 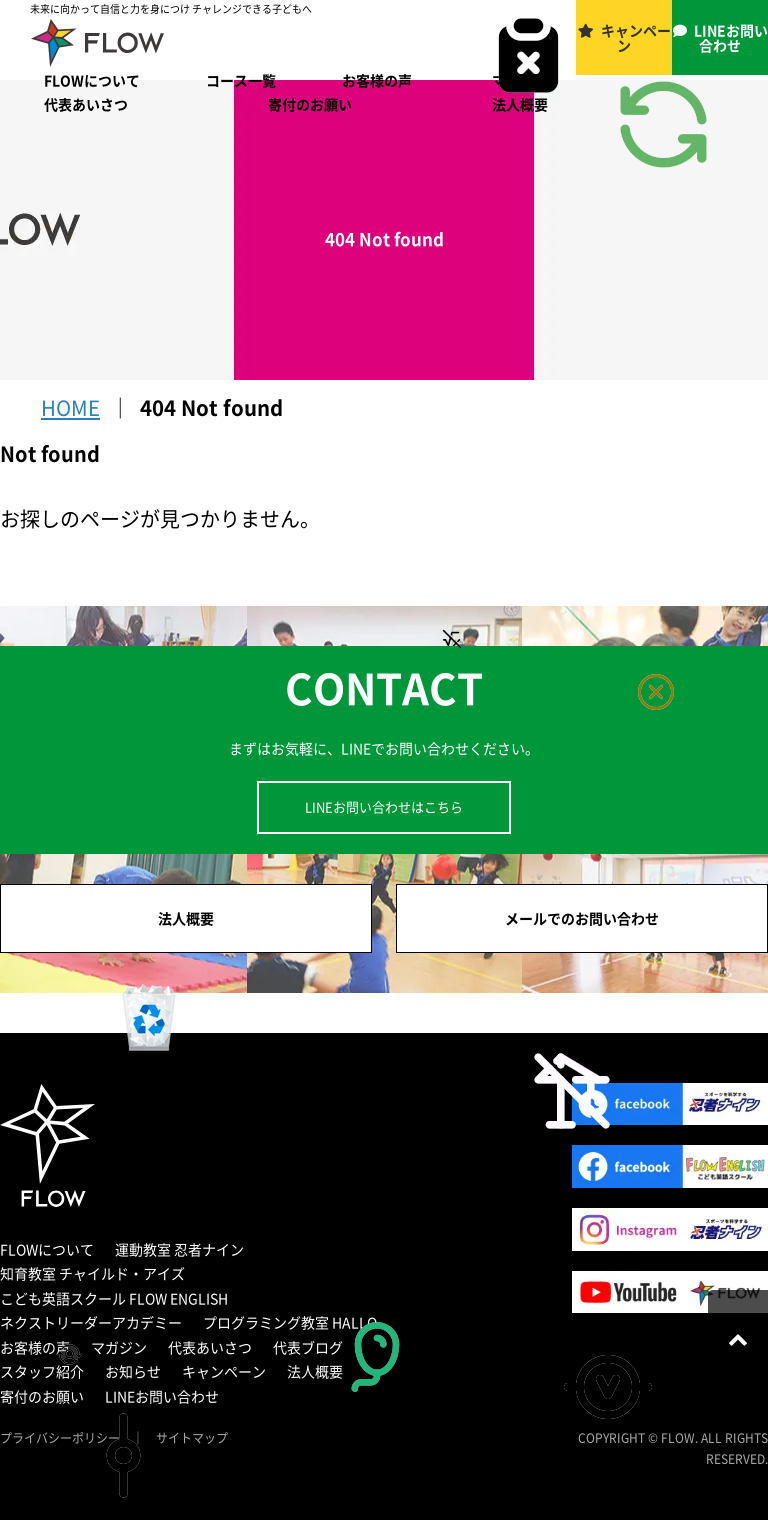 I want to click on clear clipboard contents, so click(x=528, y=55).